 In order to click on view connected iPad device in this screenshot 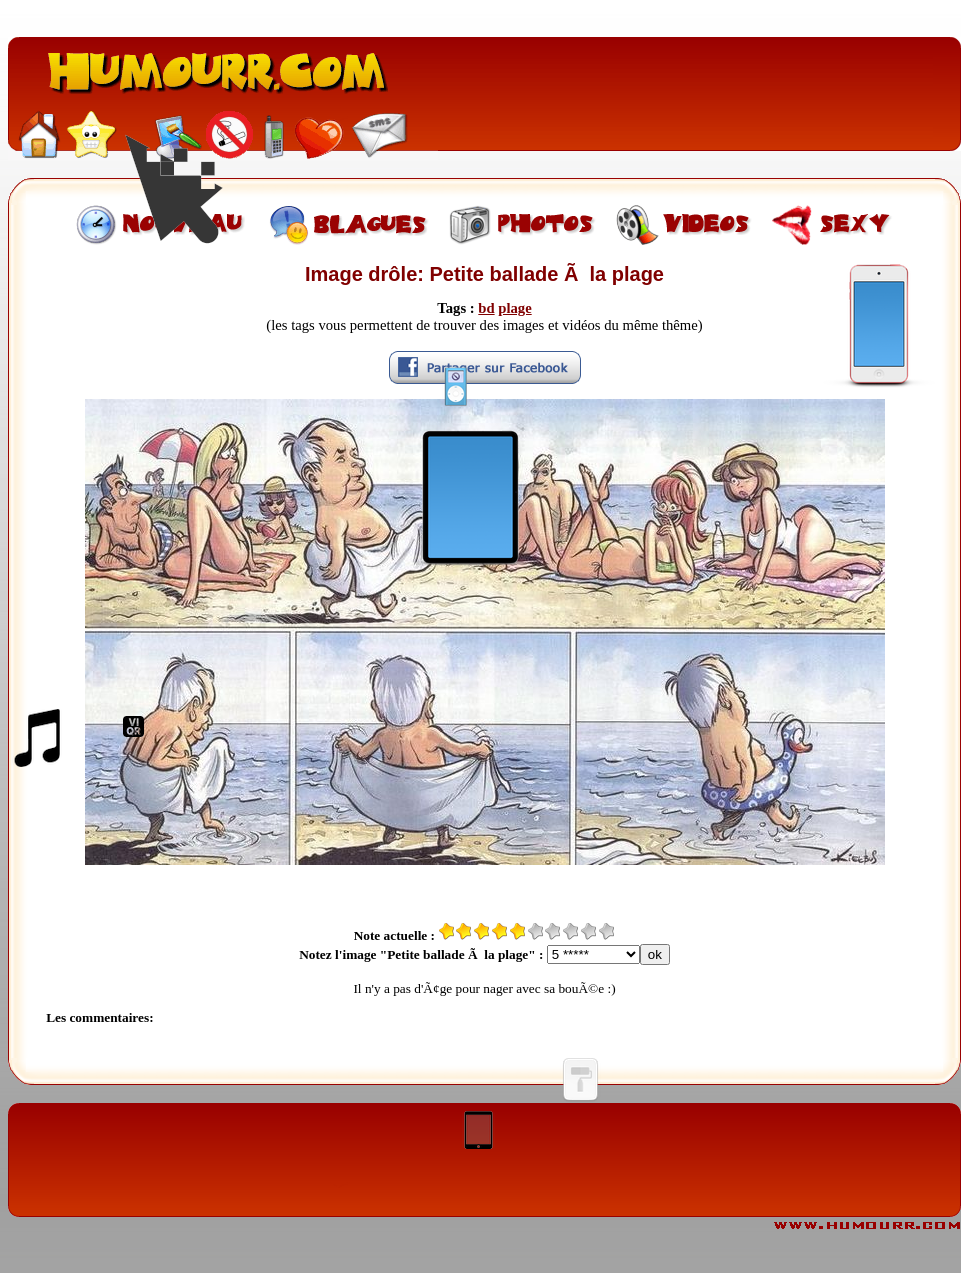, I will do `click(478, 1129)`.